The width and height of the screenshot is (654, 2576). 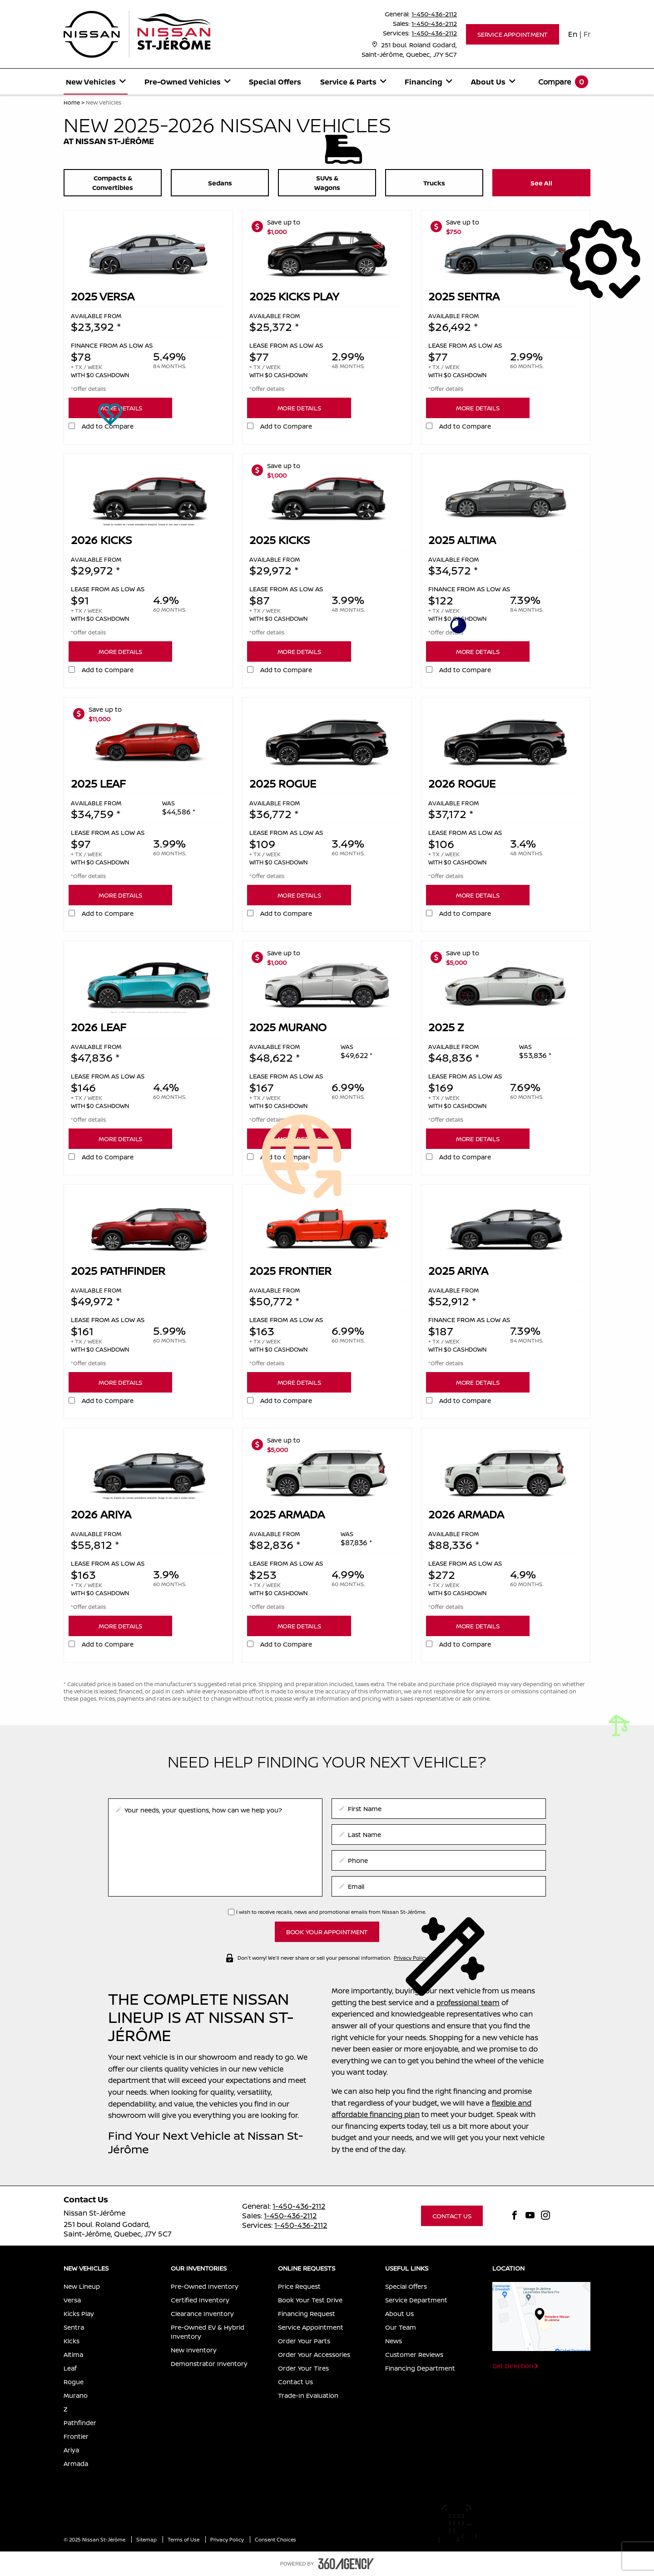 What do you see at coordinates (302, 1154) in the screenshot?
I see `share content to the web` at bounding box center [302, 1154].